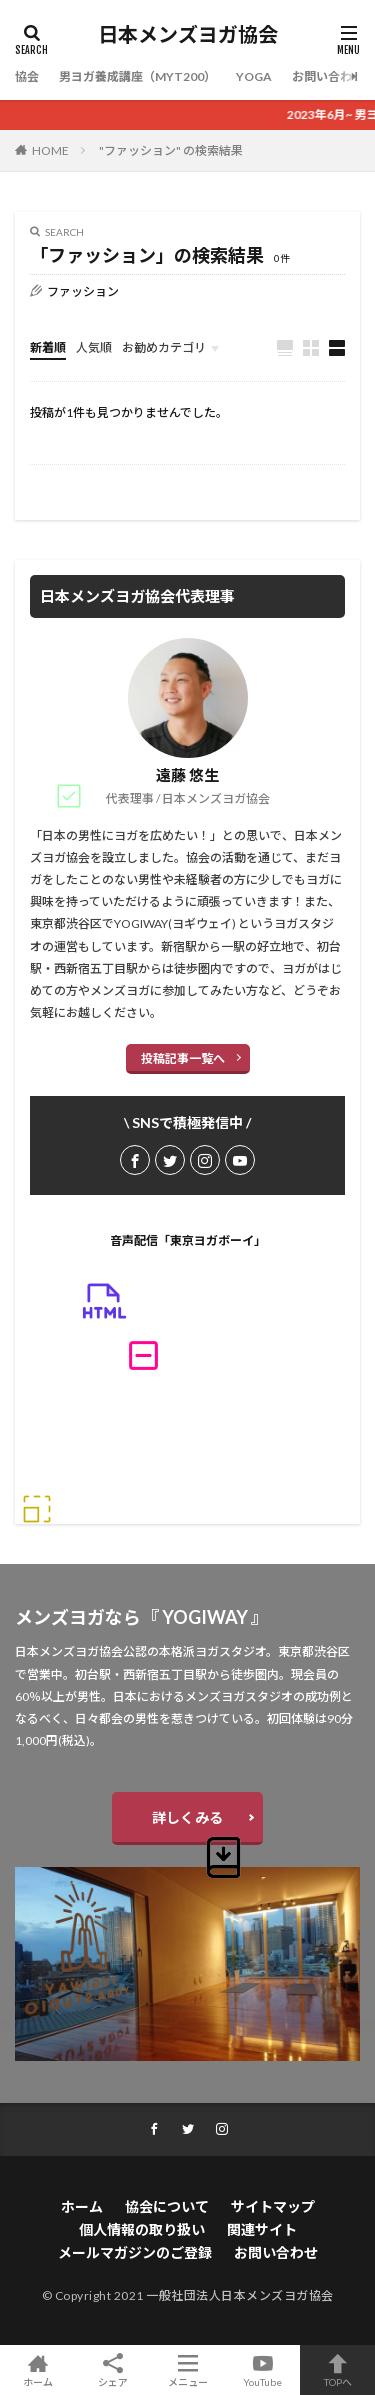 The width and height of the screenshot is (375, 2395). I want to click on view or open an HTML file, so click(103, 1302).